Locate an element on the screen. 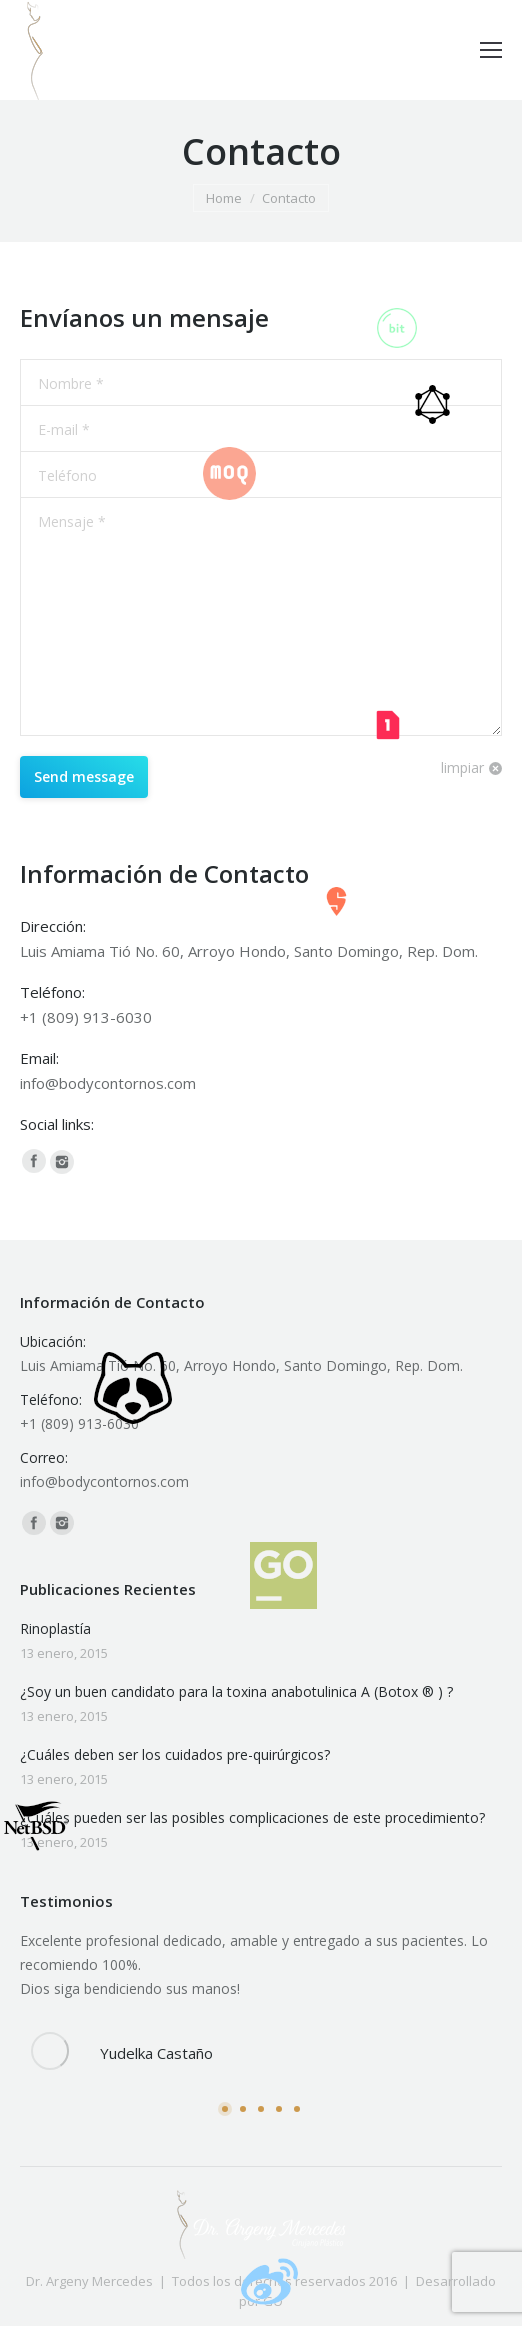 The image size is (522, 2326). open protocols.io website or app is located at coordinates (133, 1388).